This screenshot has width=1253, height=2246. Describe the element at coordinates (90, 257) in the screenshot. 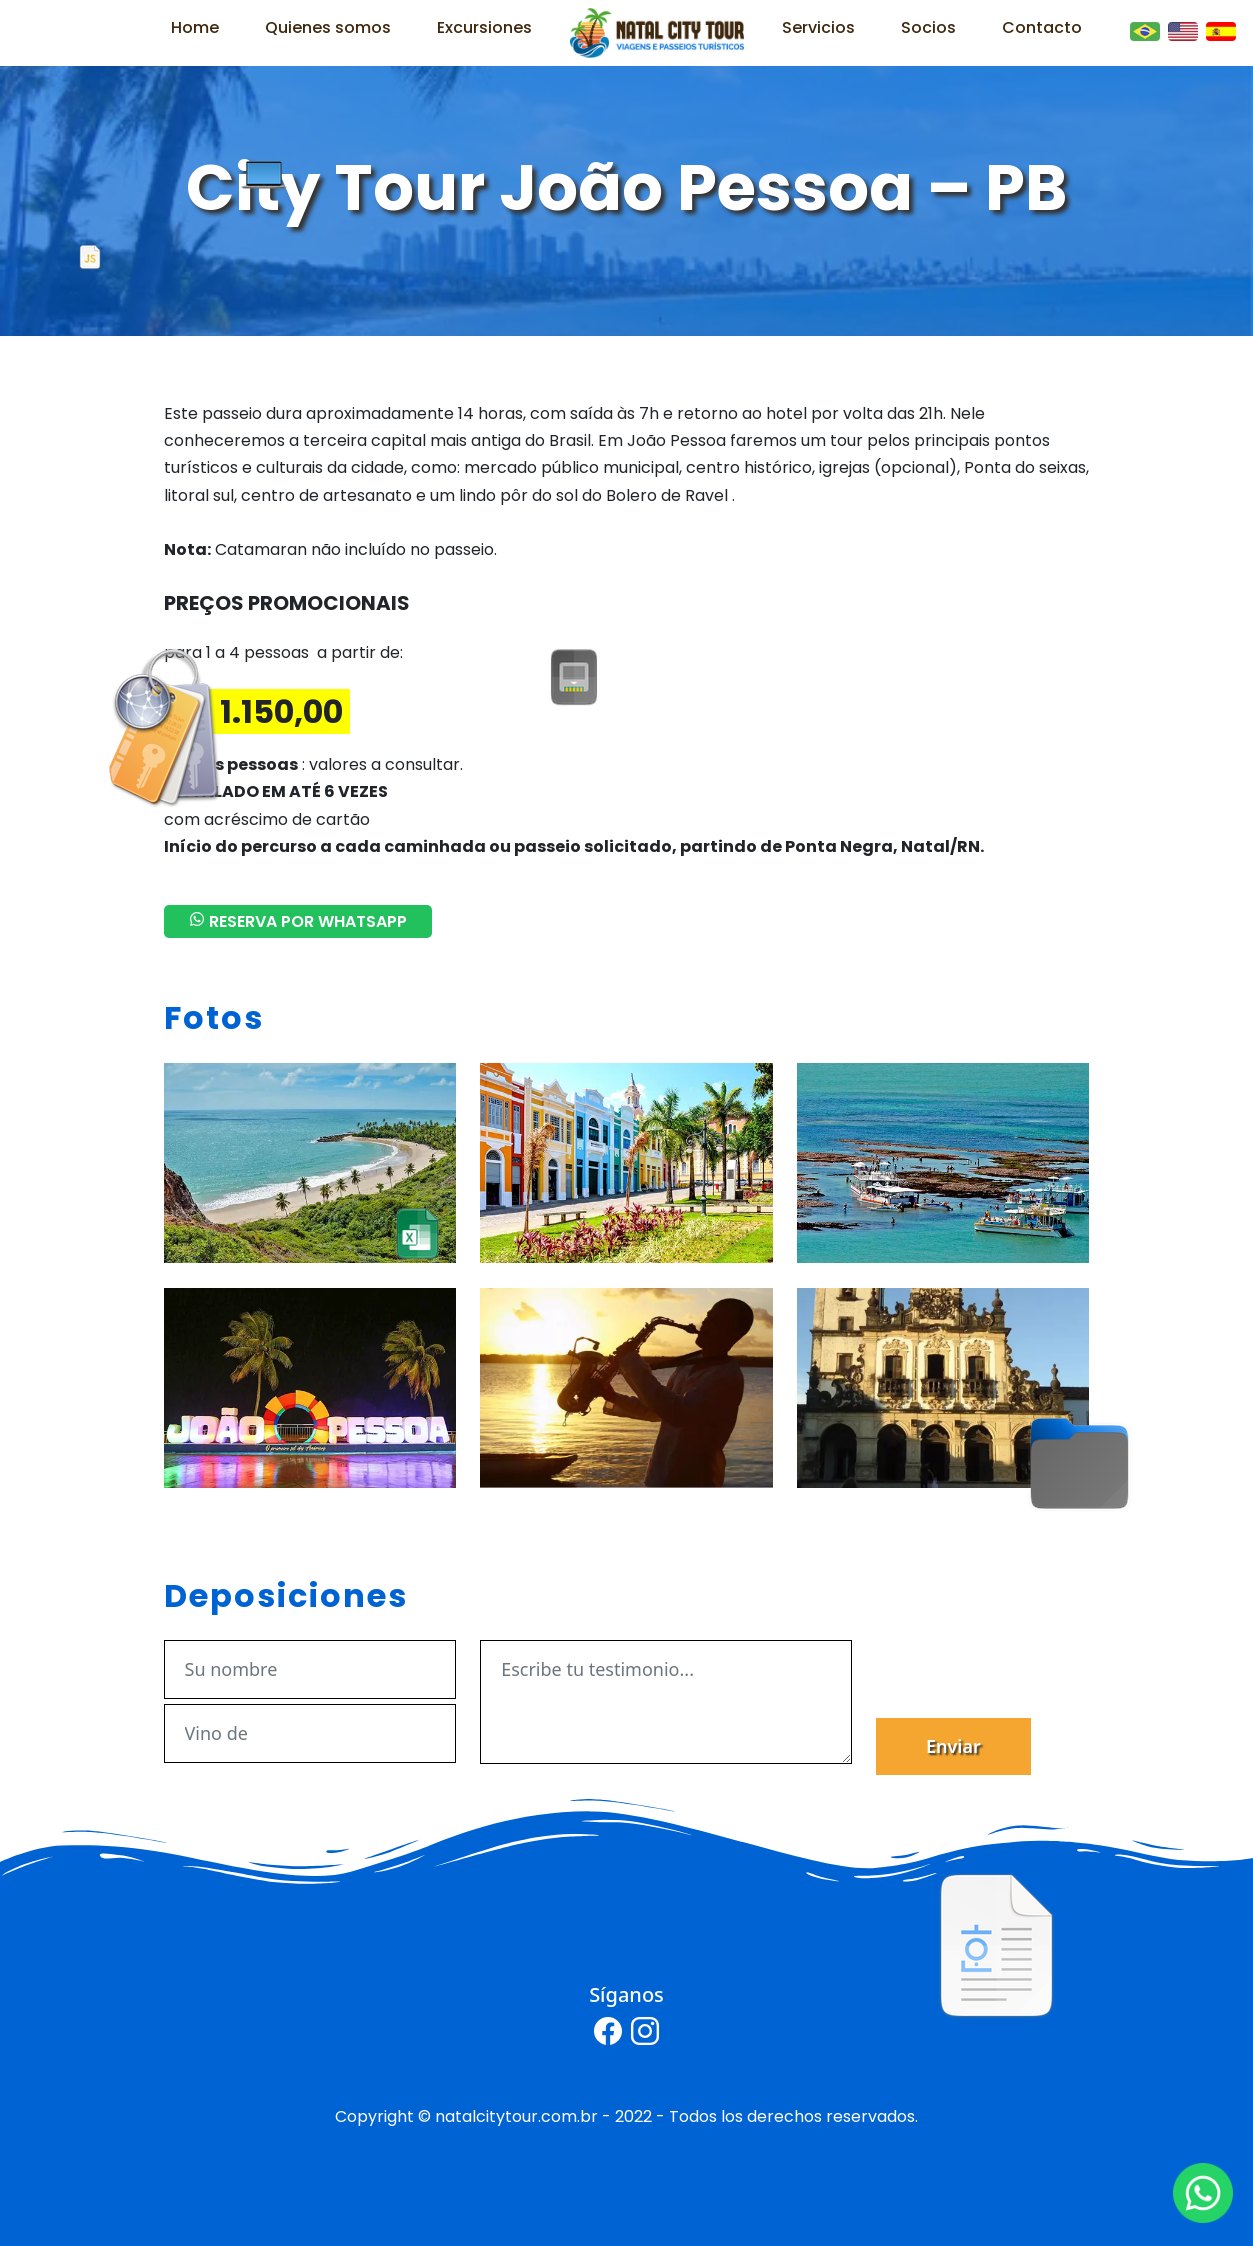

I see `indicates a javascript file type` at that location.